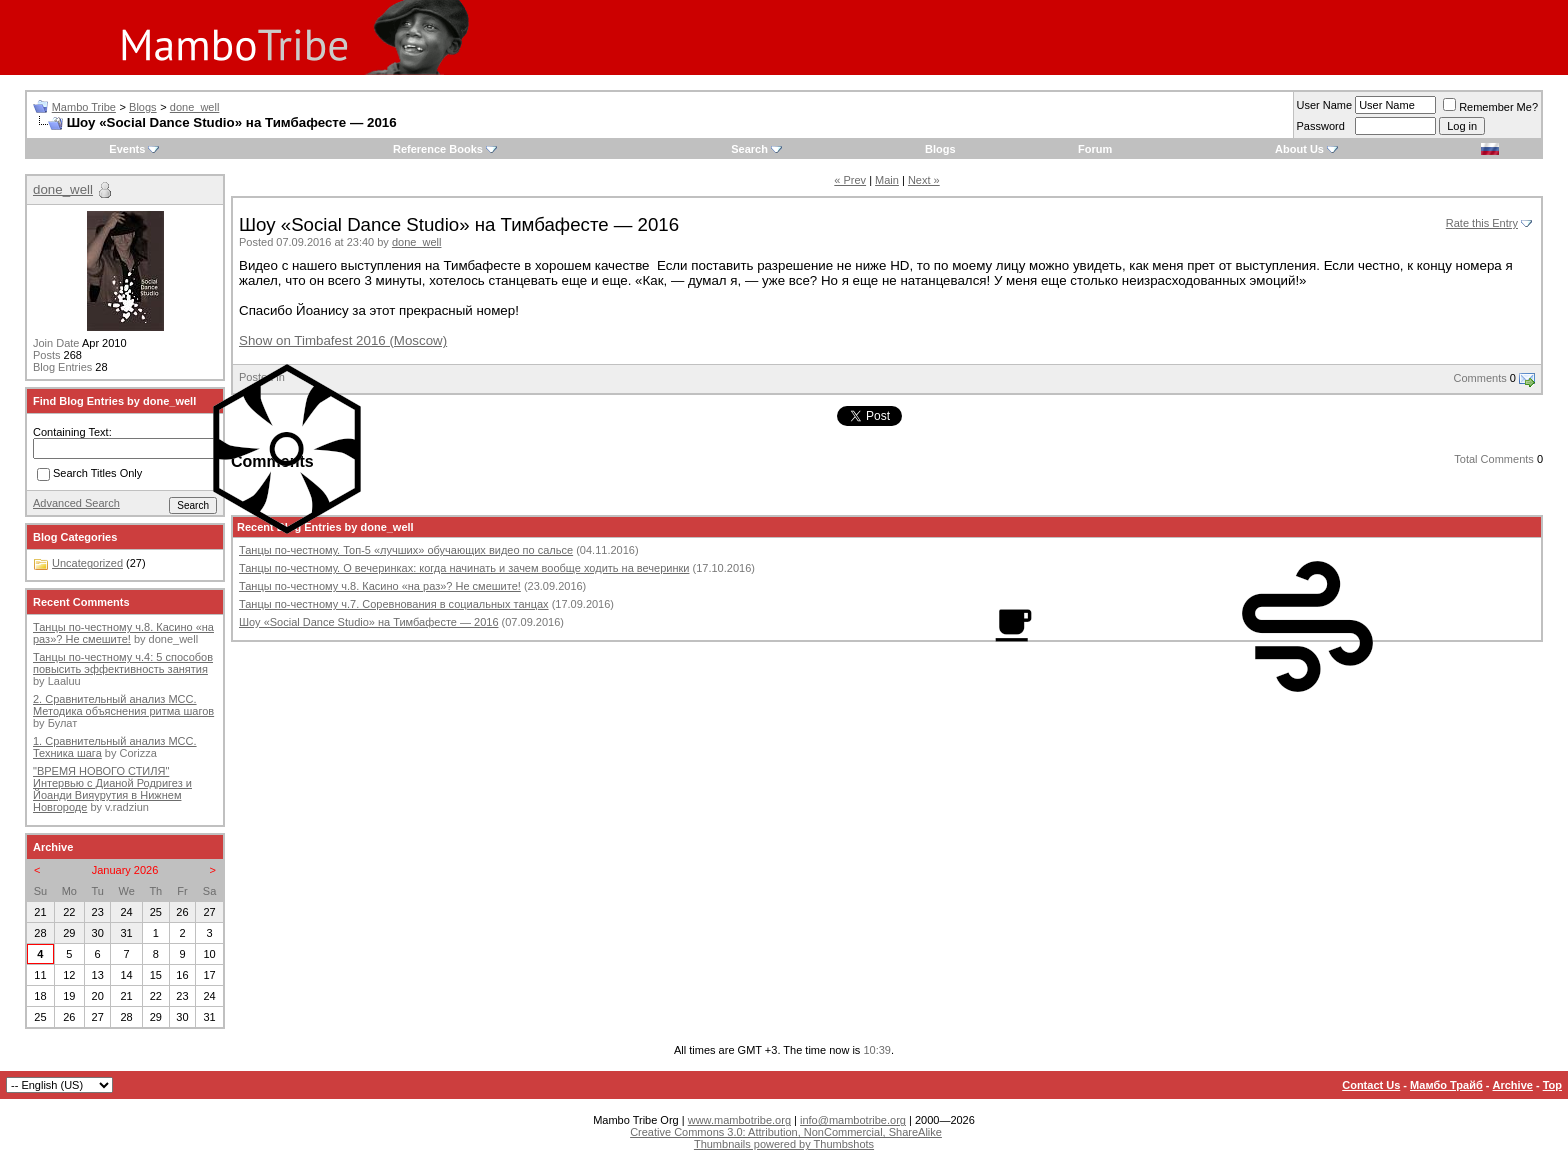 The width and height of the screenshot is (1568, 1170). Describe the element at coordinates (1013, 625) in the screenshot. I see `access coffee shop or café listings` at that location.